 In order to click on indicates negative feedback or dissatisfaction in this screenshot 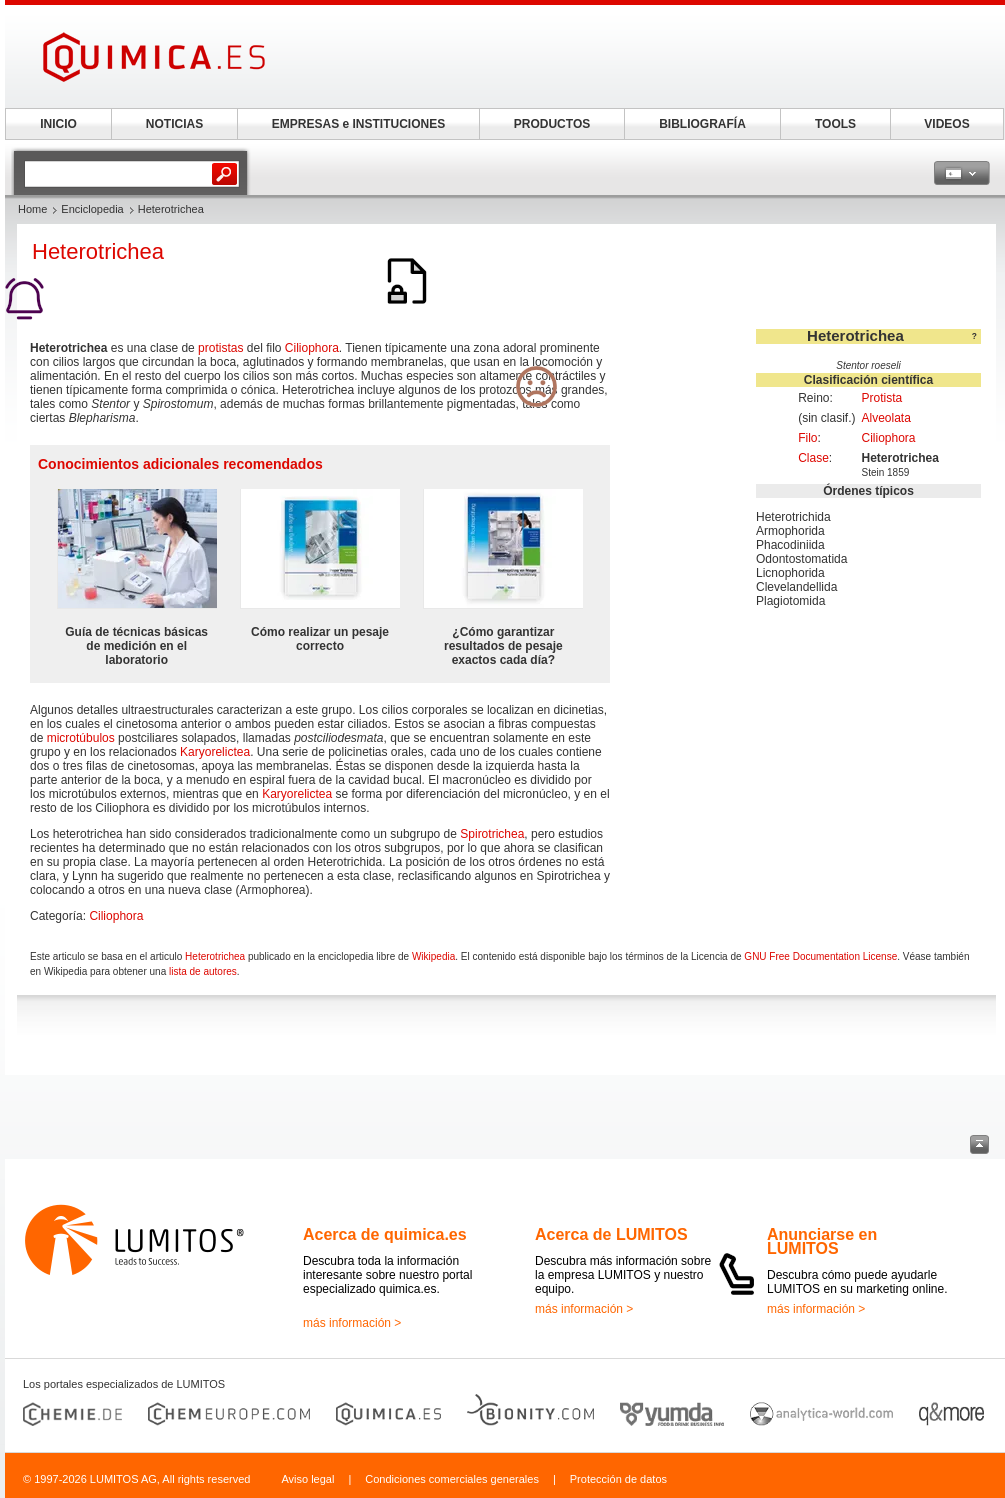, I will do `click(536, 386)`.